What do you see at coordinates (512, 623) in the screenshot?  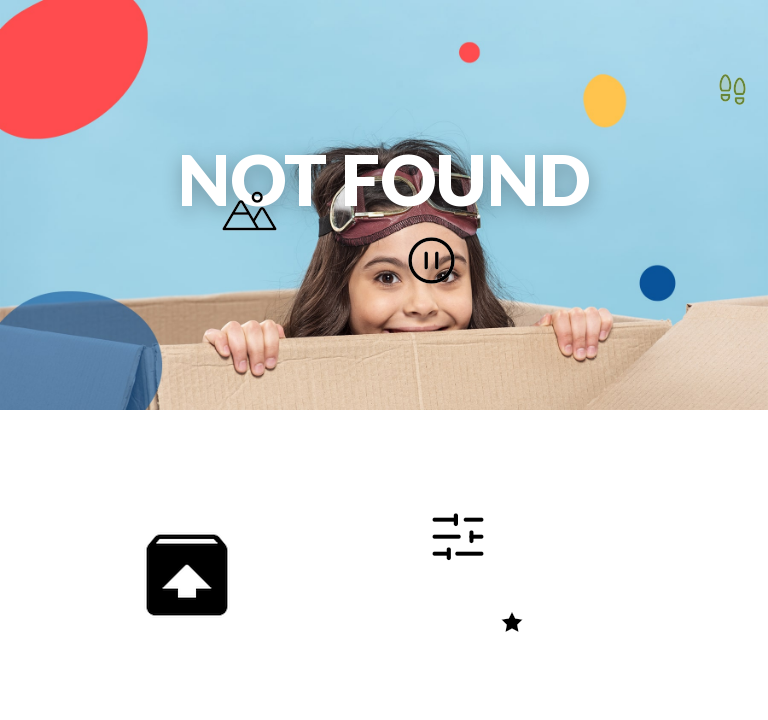 I see `add item to favorites` at bounding box center [512, 623].